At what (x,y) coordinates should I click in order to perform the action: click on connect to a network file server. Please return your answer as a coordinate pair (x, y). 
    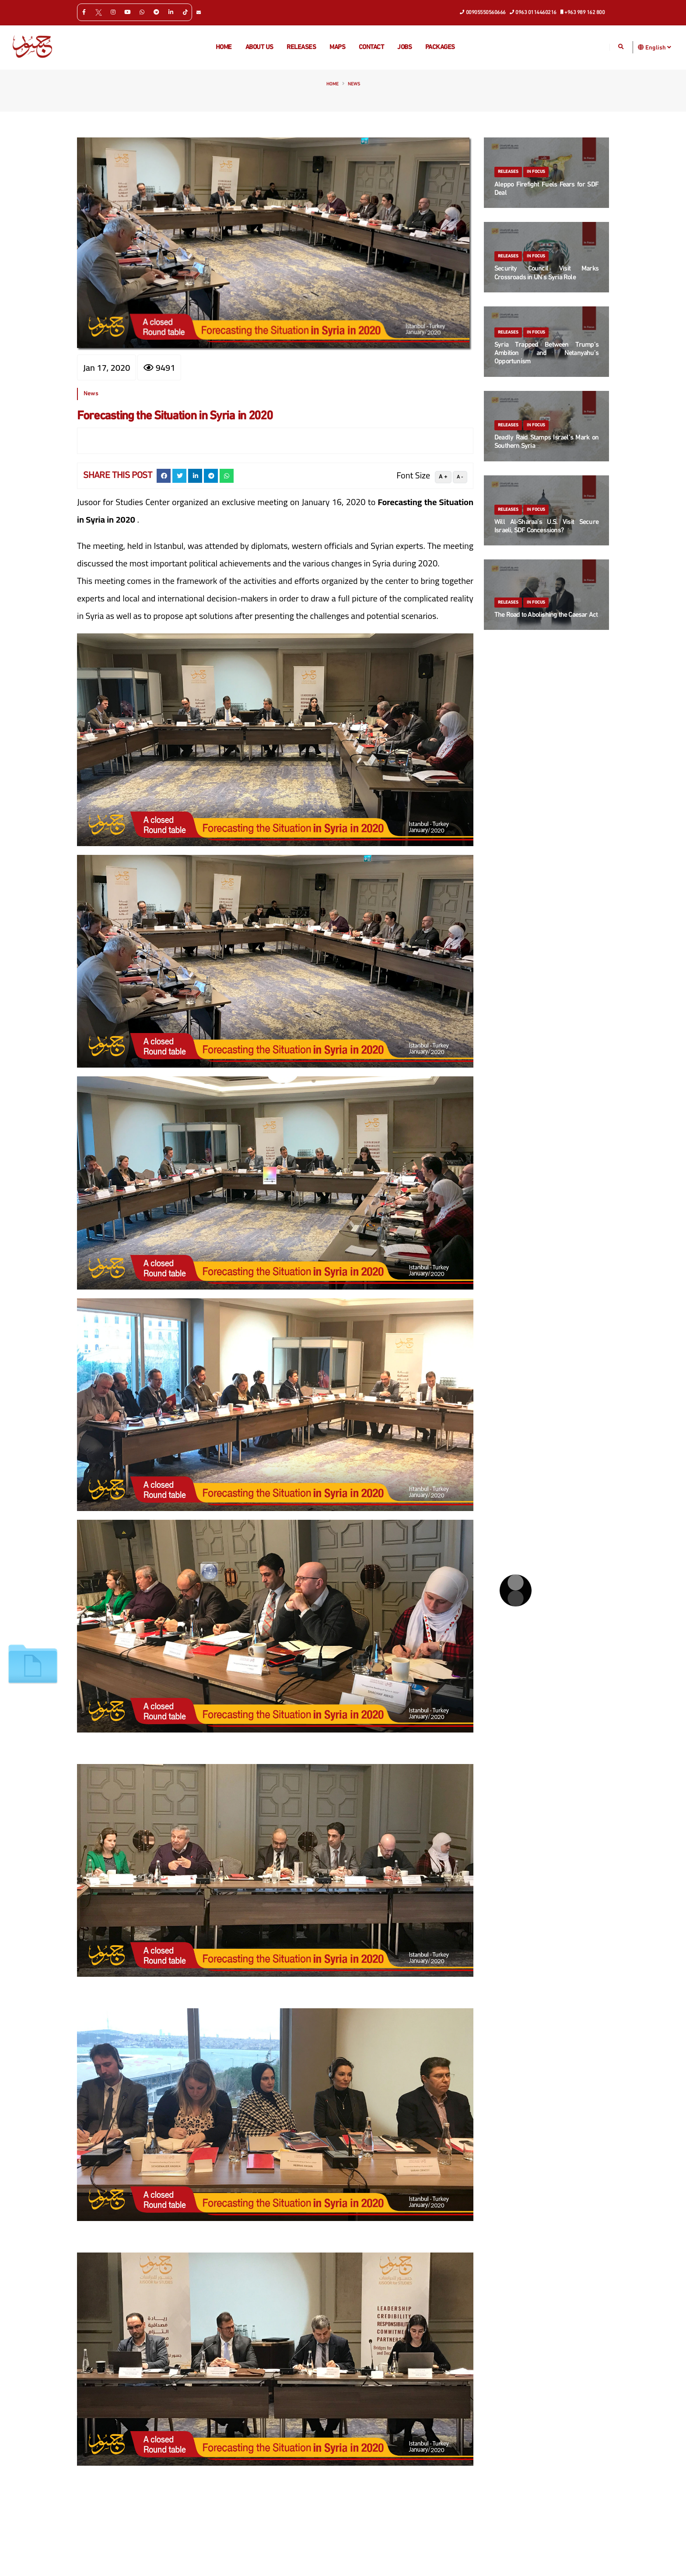
    Looking at the image, I should click on (210, 1572).